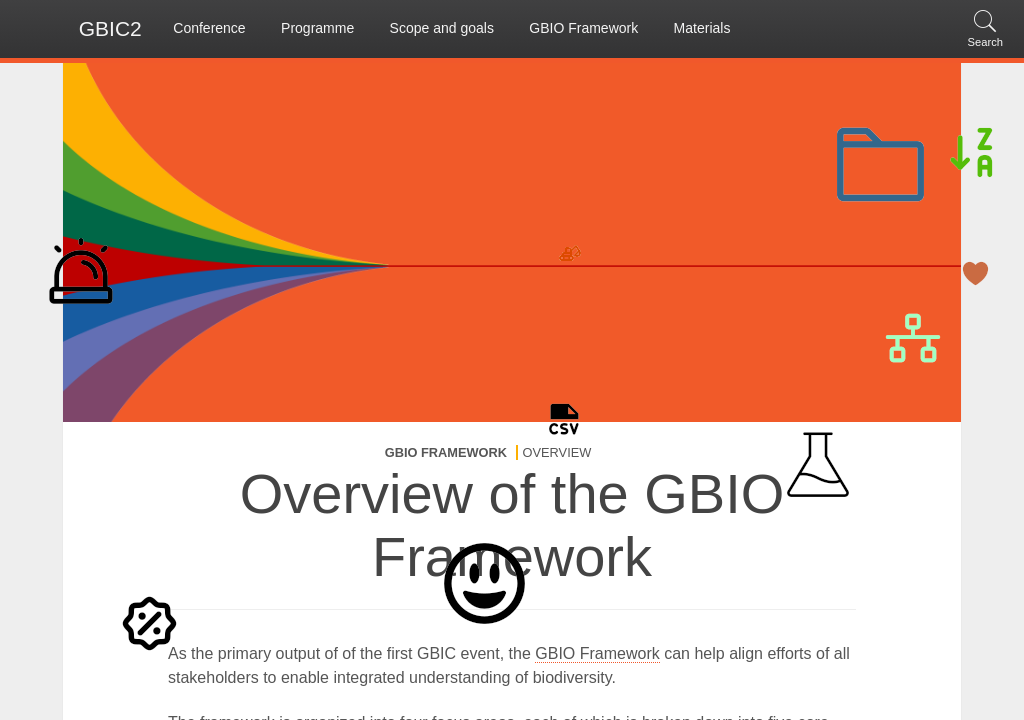 The width and height of the screenshot is (1024, 720). What do you see at coordinates (149, 623) in the screenshot?
I see `view available discounts or promotions` at bounding box center [149, 623].